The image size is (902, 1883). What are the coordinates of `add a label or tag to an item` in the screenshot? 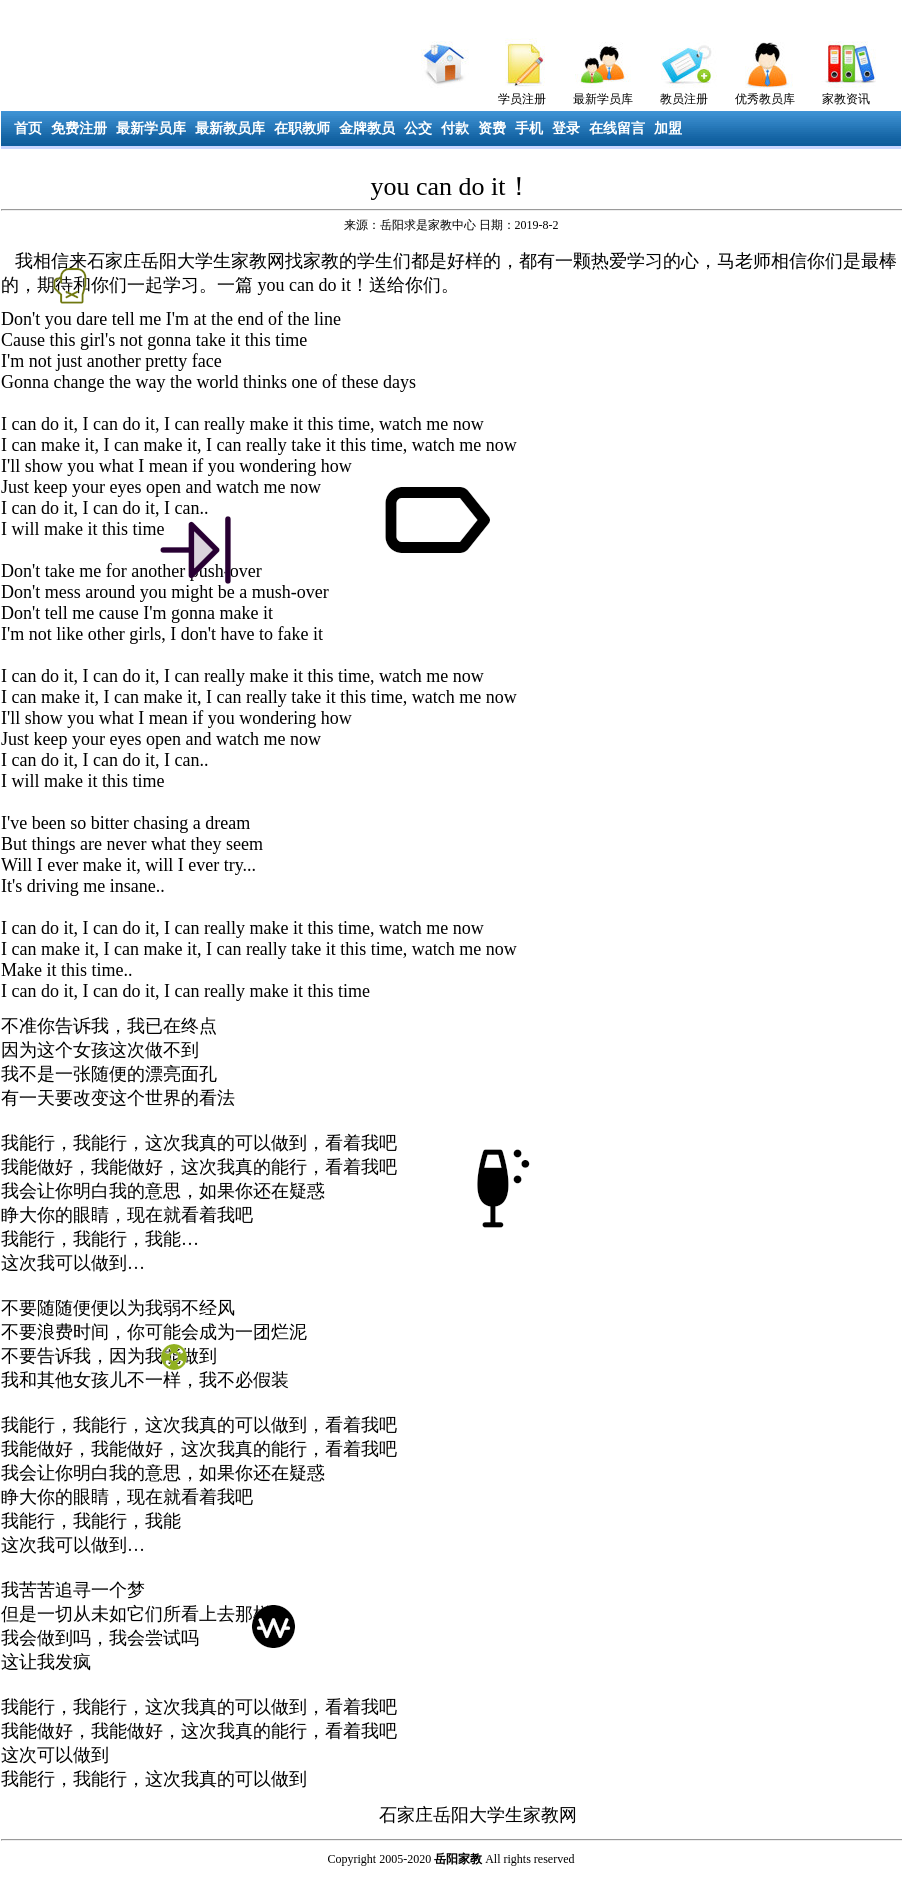 It's located at (435, 520).